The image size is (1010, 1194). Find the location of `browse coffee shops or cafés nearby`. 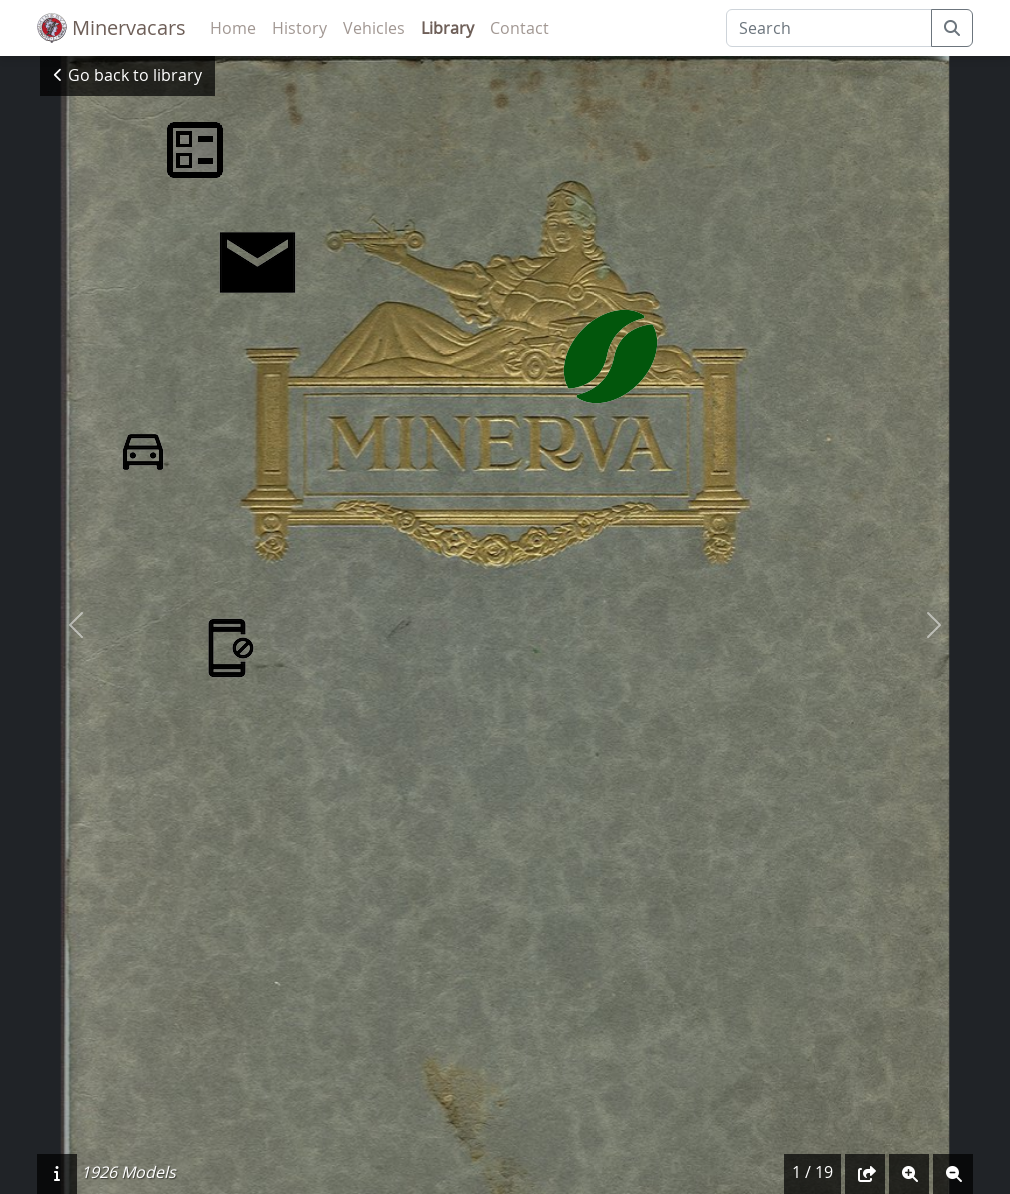

browse coffee shops or cafés nearby is located at coordinates (610, 356).